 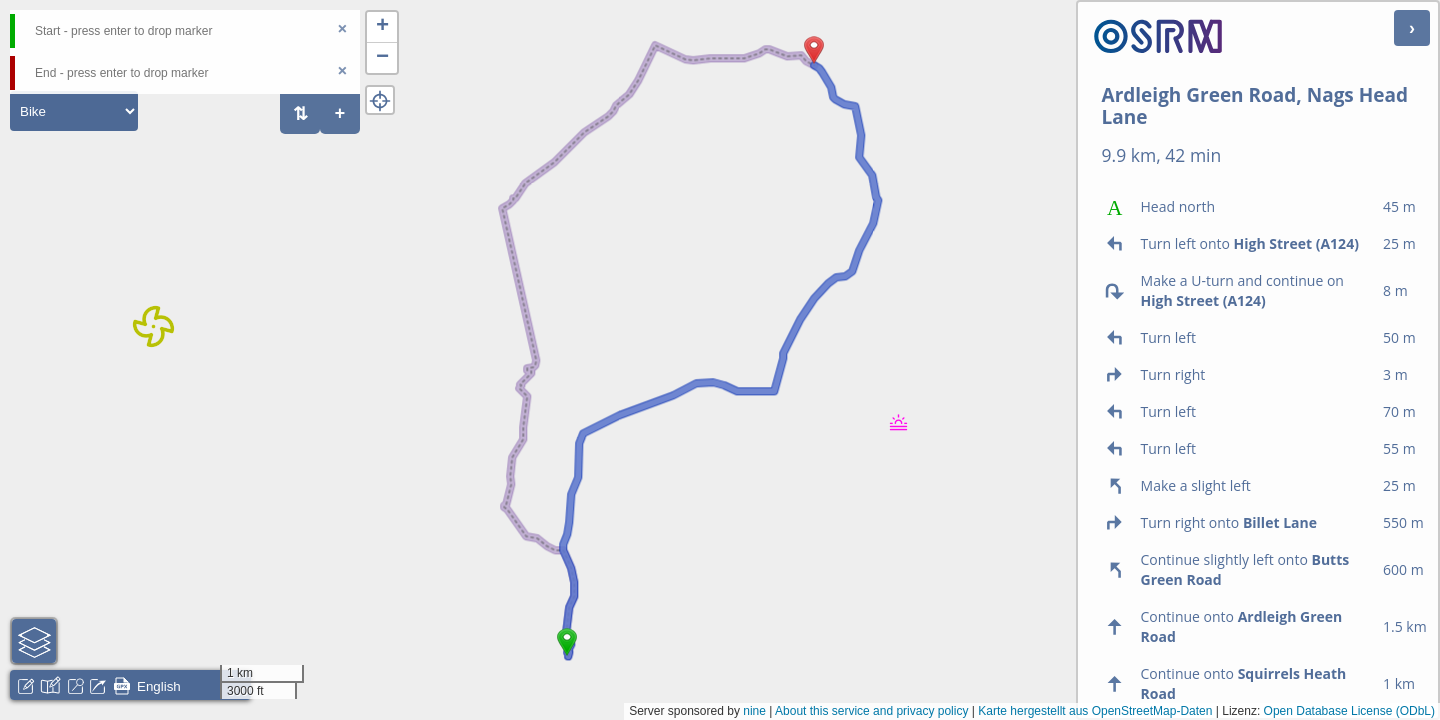 I want to click on indicates hazy or foggy weather conditions, so click(x=898, y=422).